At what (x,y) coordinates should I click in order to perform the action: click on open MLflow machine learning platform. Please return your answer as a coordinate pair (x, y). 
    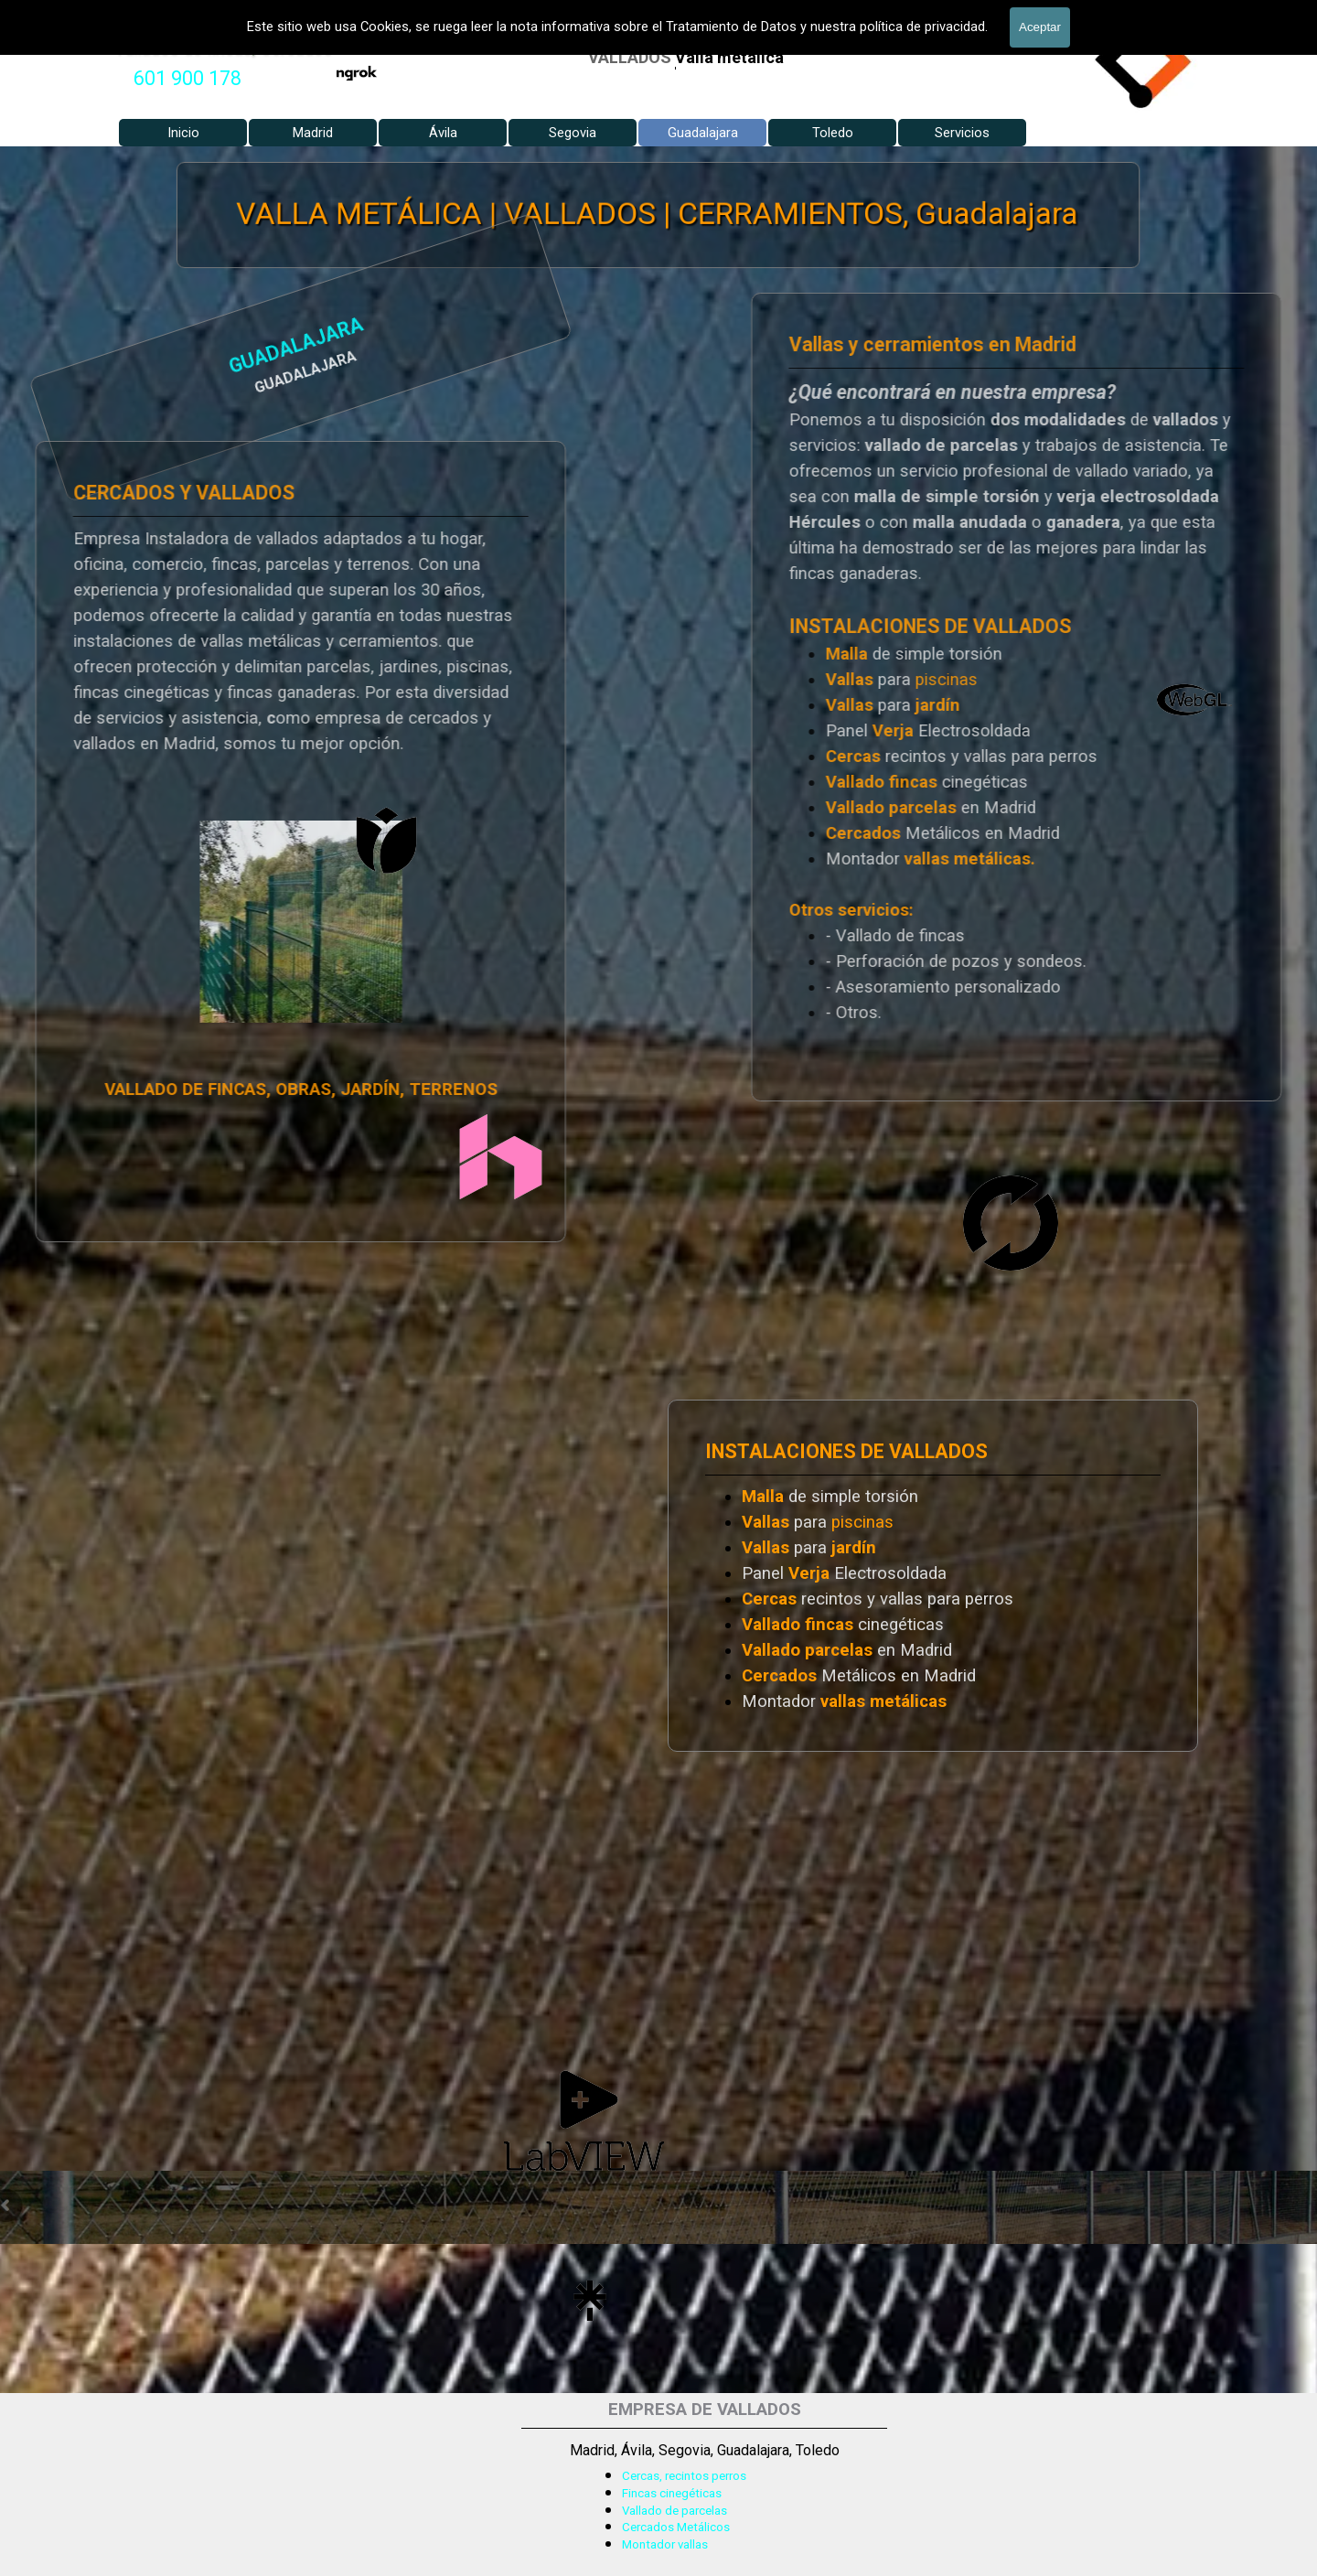
    Looking at the image, I should click on (1011, 1223).